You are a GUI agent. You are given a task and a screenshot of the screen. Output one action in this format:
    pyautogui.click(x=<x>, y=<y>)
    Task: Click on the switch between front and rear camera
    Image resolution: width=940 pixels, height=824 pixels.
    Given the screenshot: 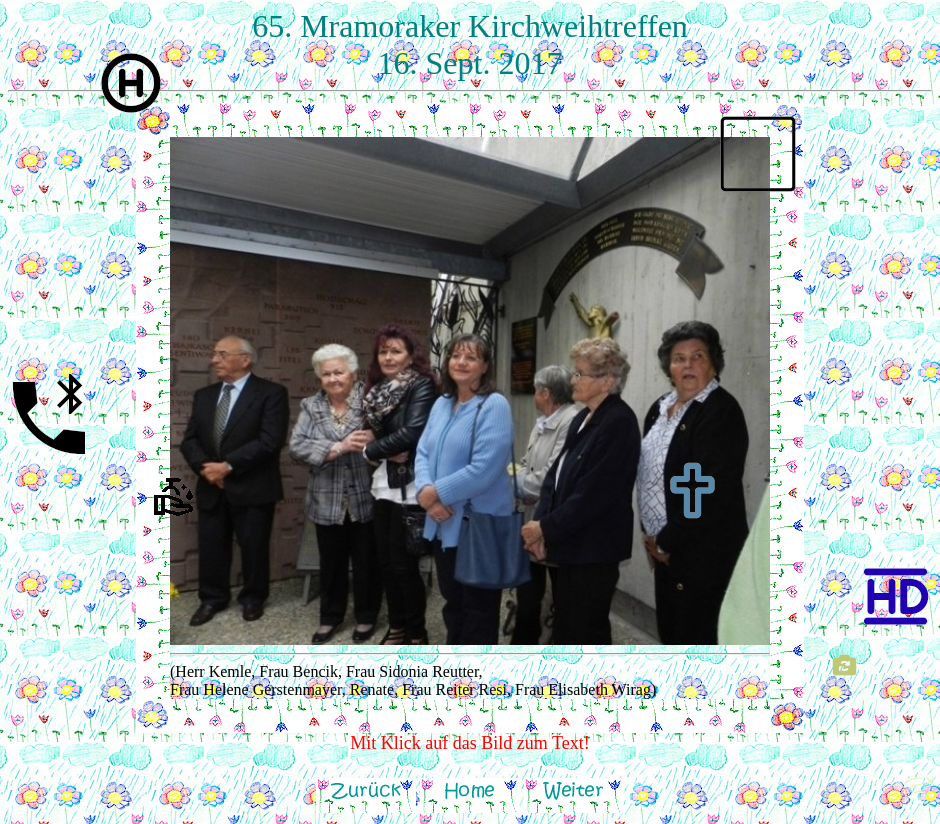 What is the action you would take?
    pyautogui.click(x=844, y=665)
    